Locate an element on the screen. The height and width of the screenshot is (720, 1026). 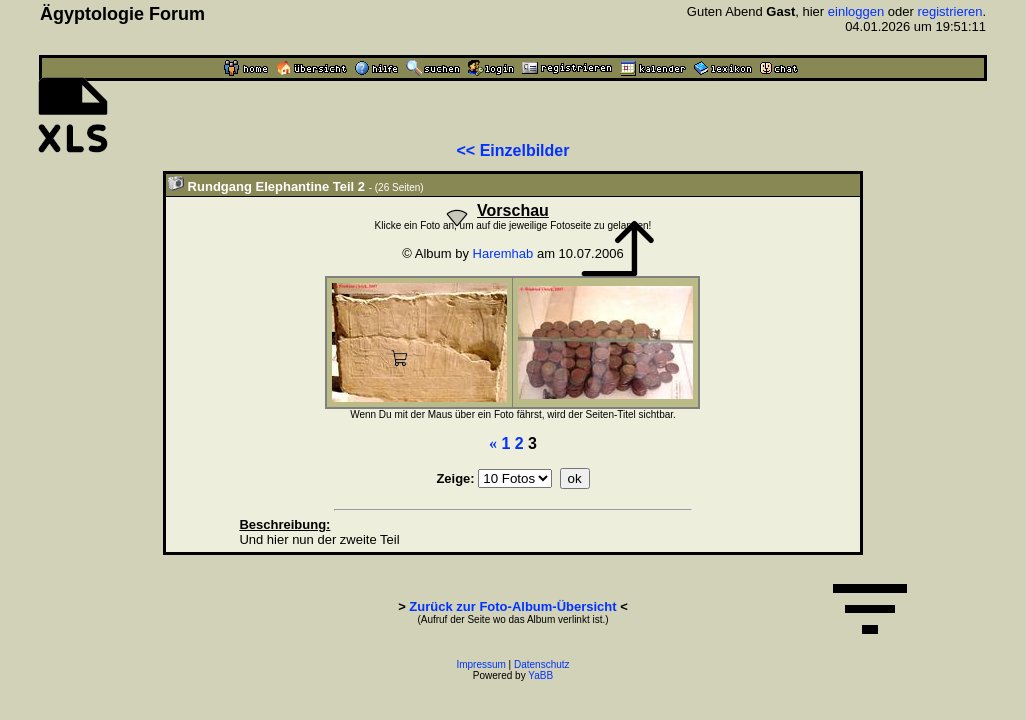
view your shopping cart is located at coordinates (399, 358).